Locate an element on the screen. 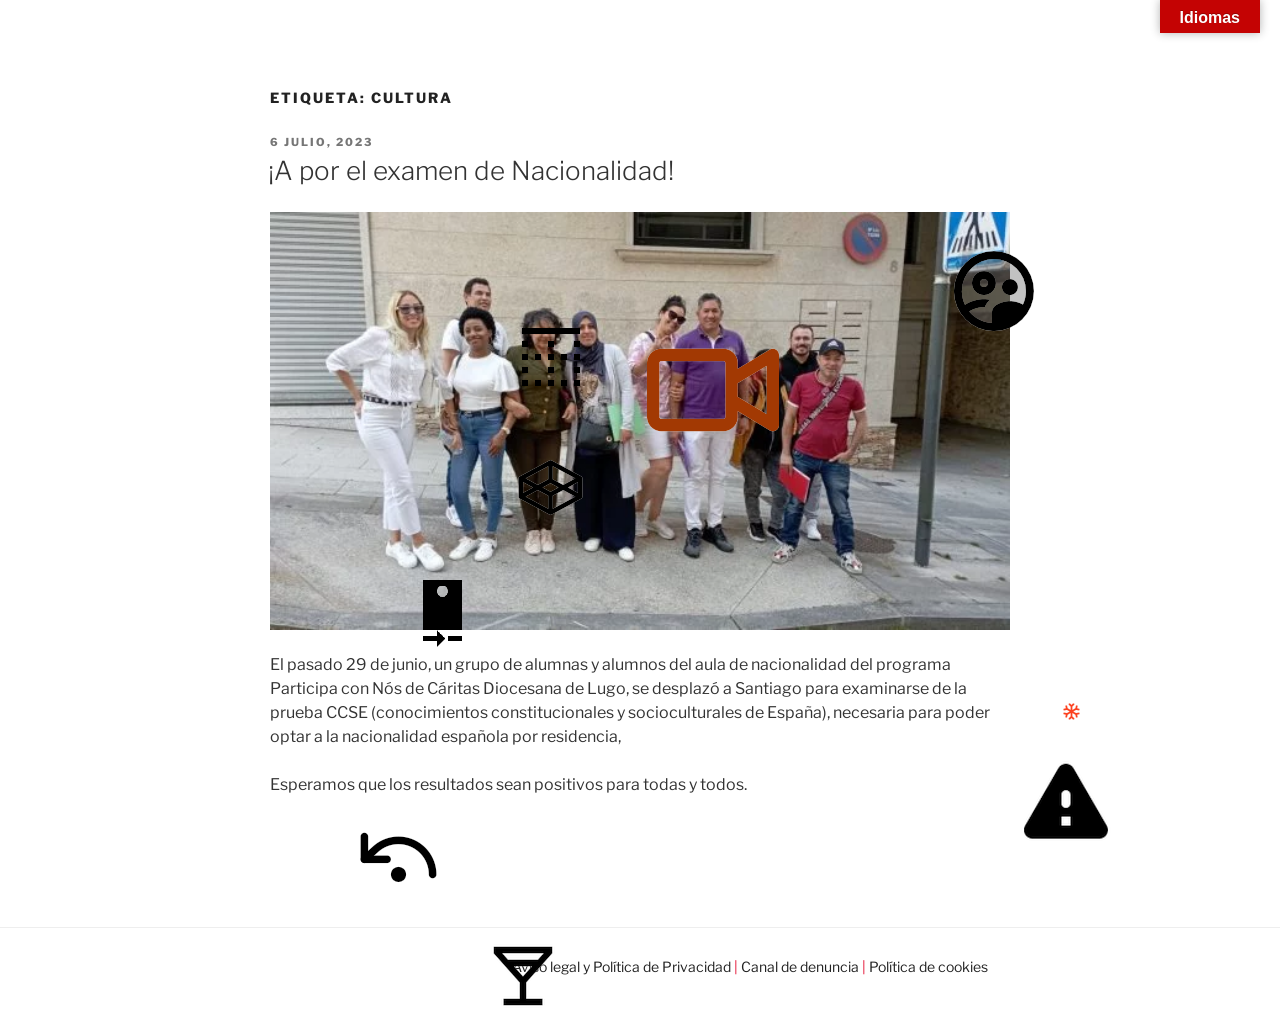  open CodePen profile or projects is located at coordinates (550, 487).